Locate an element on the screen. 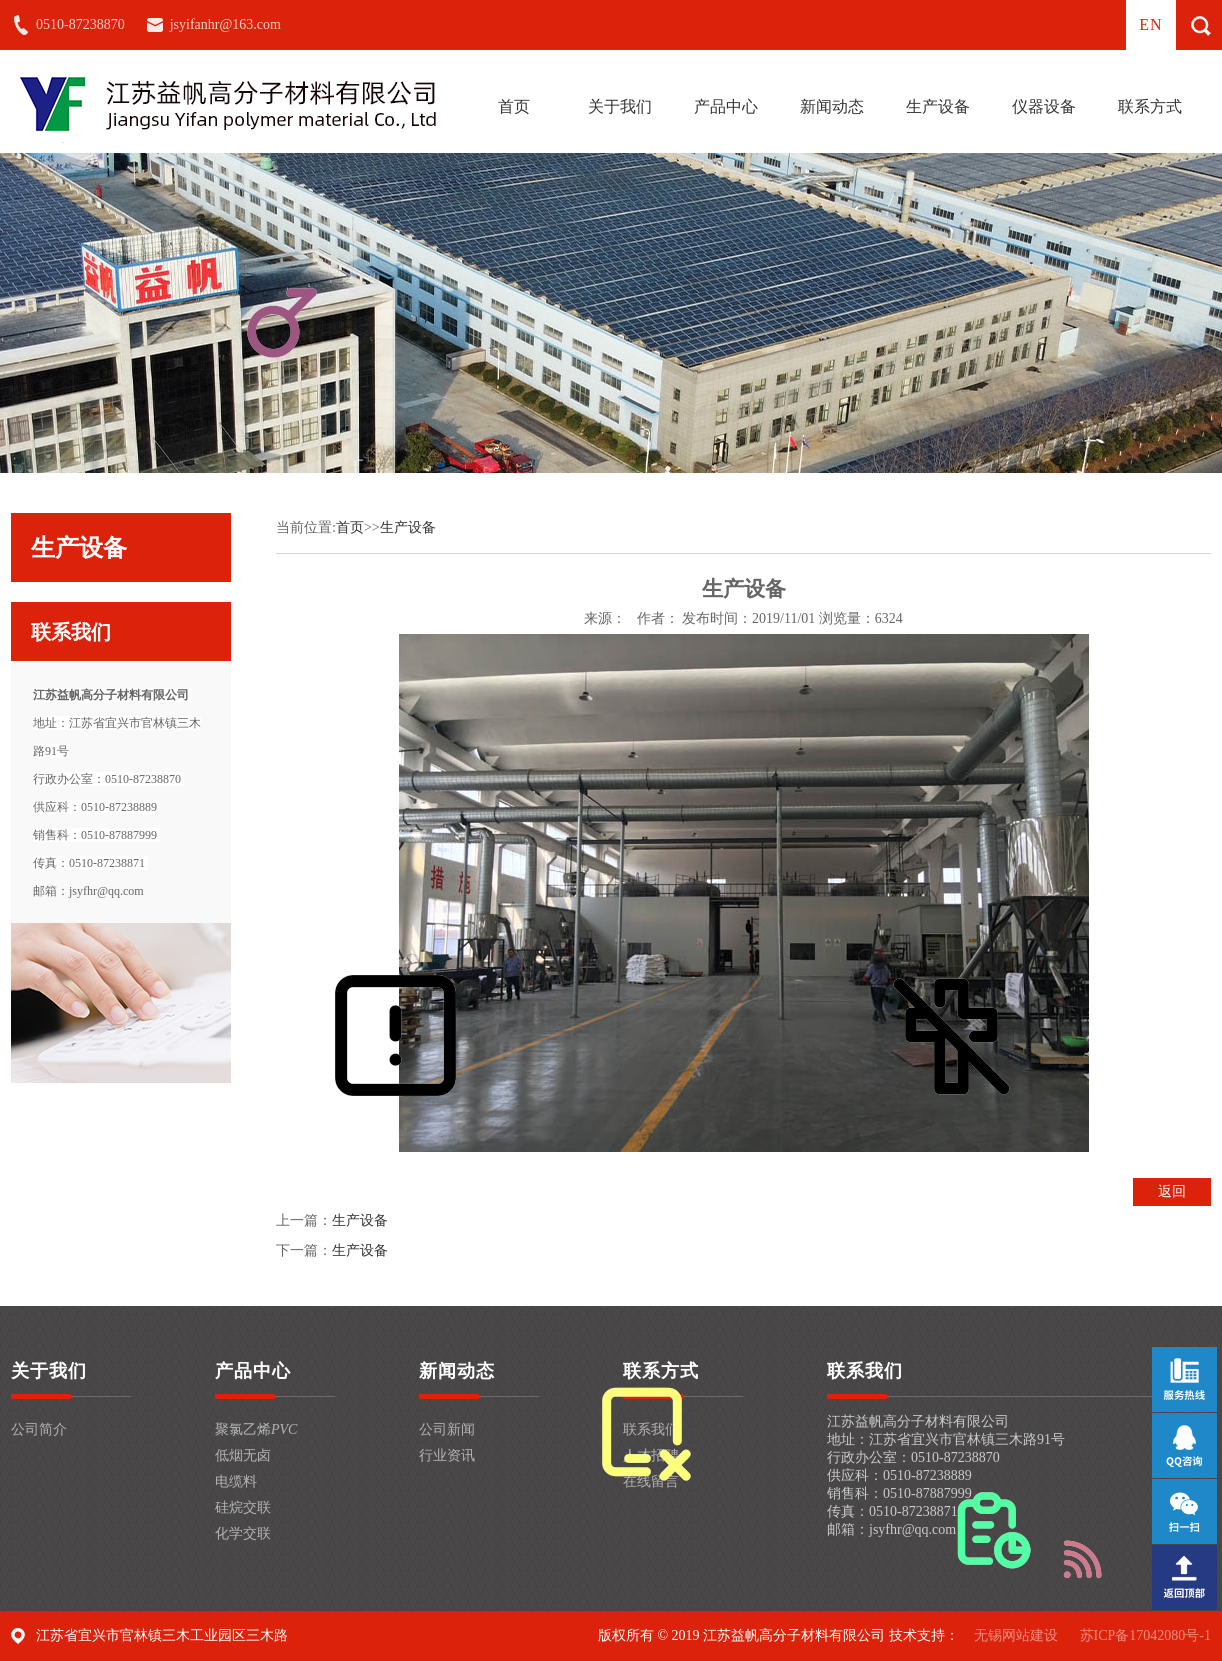  medical or health features disabled is located at coordinates (951, 1036).